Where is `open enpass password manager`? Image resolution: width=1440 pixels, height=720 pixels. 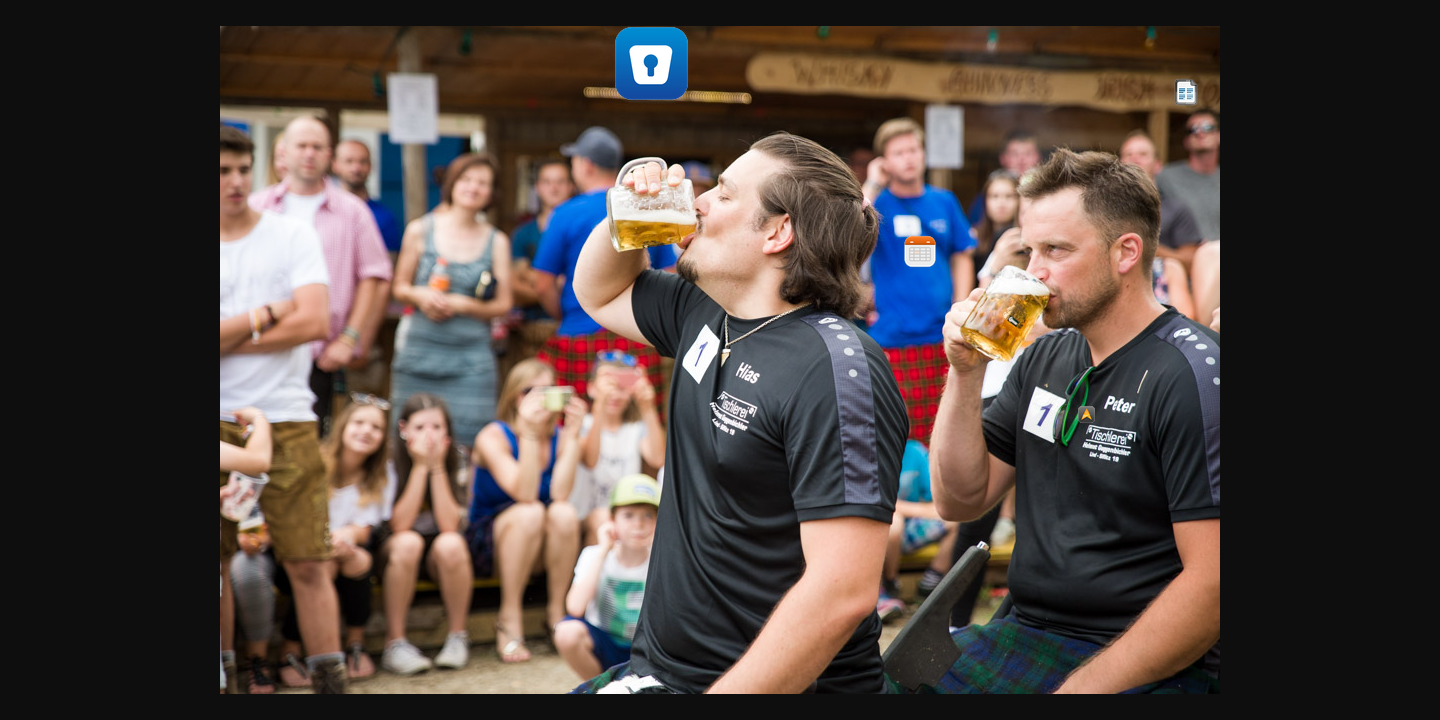 open enpass password manager is located at coordinates (651, 63).